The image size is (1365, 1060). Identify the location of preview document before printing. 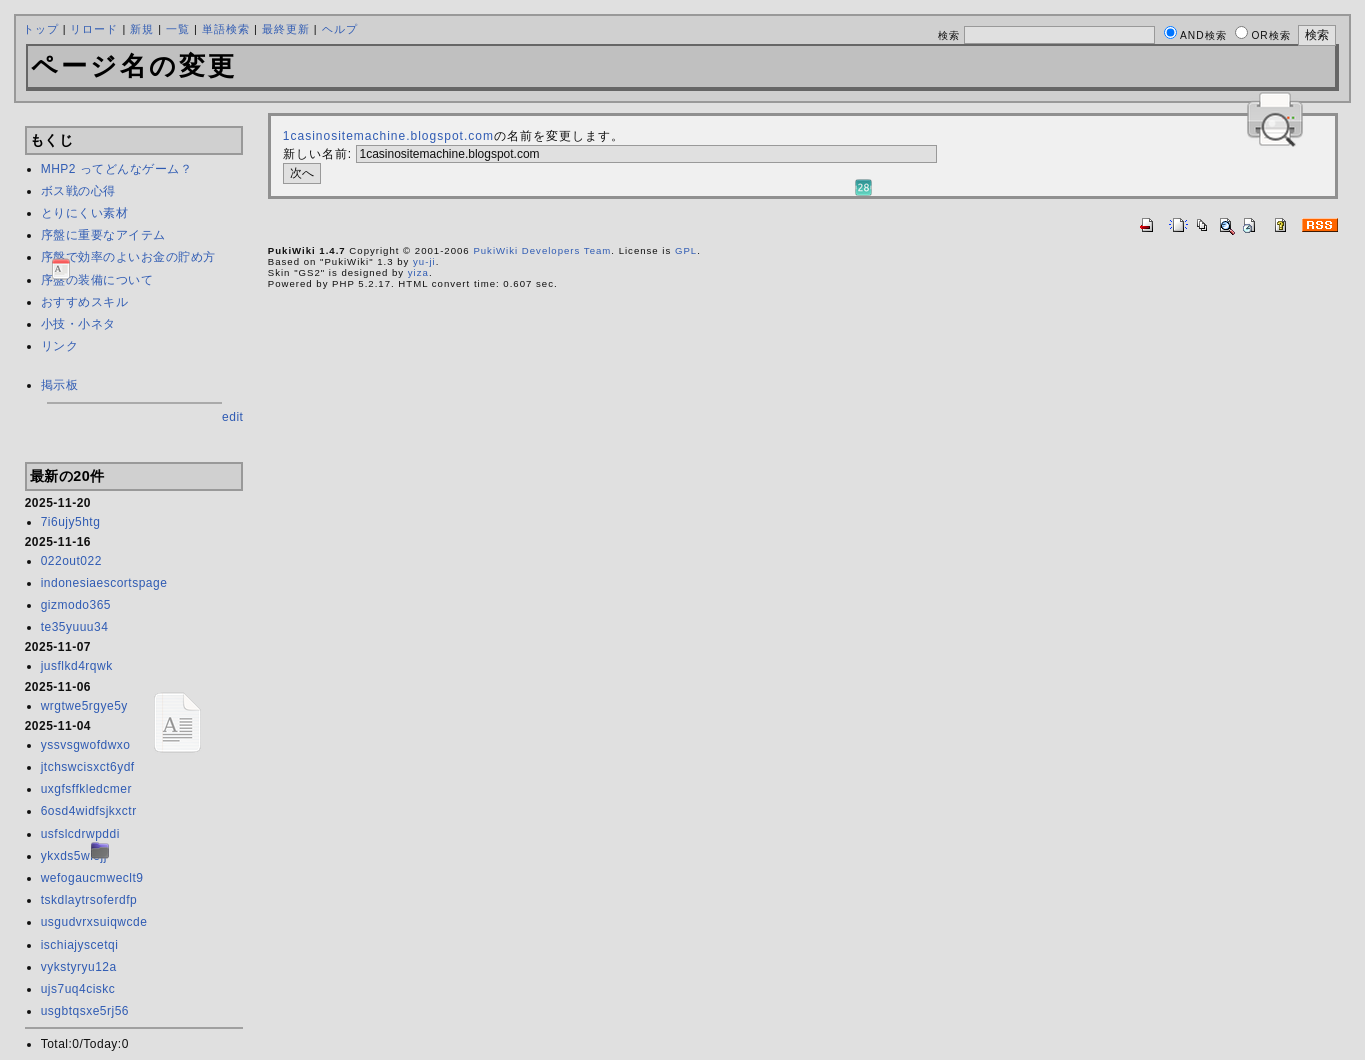
(1275, 119).